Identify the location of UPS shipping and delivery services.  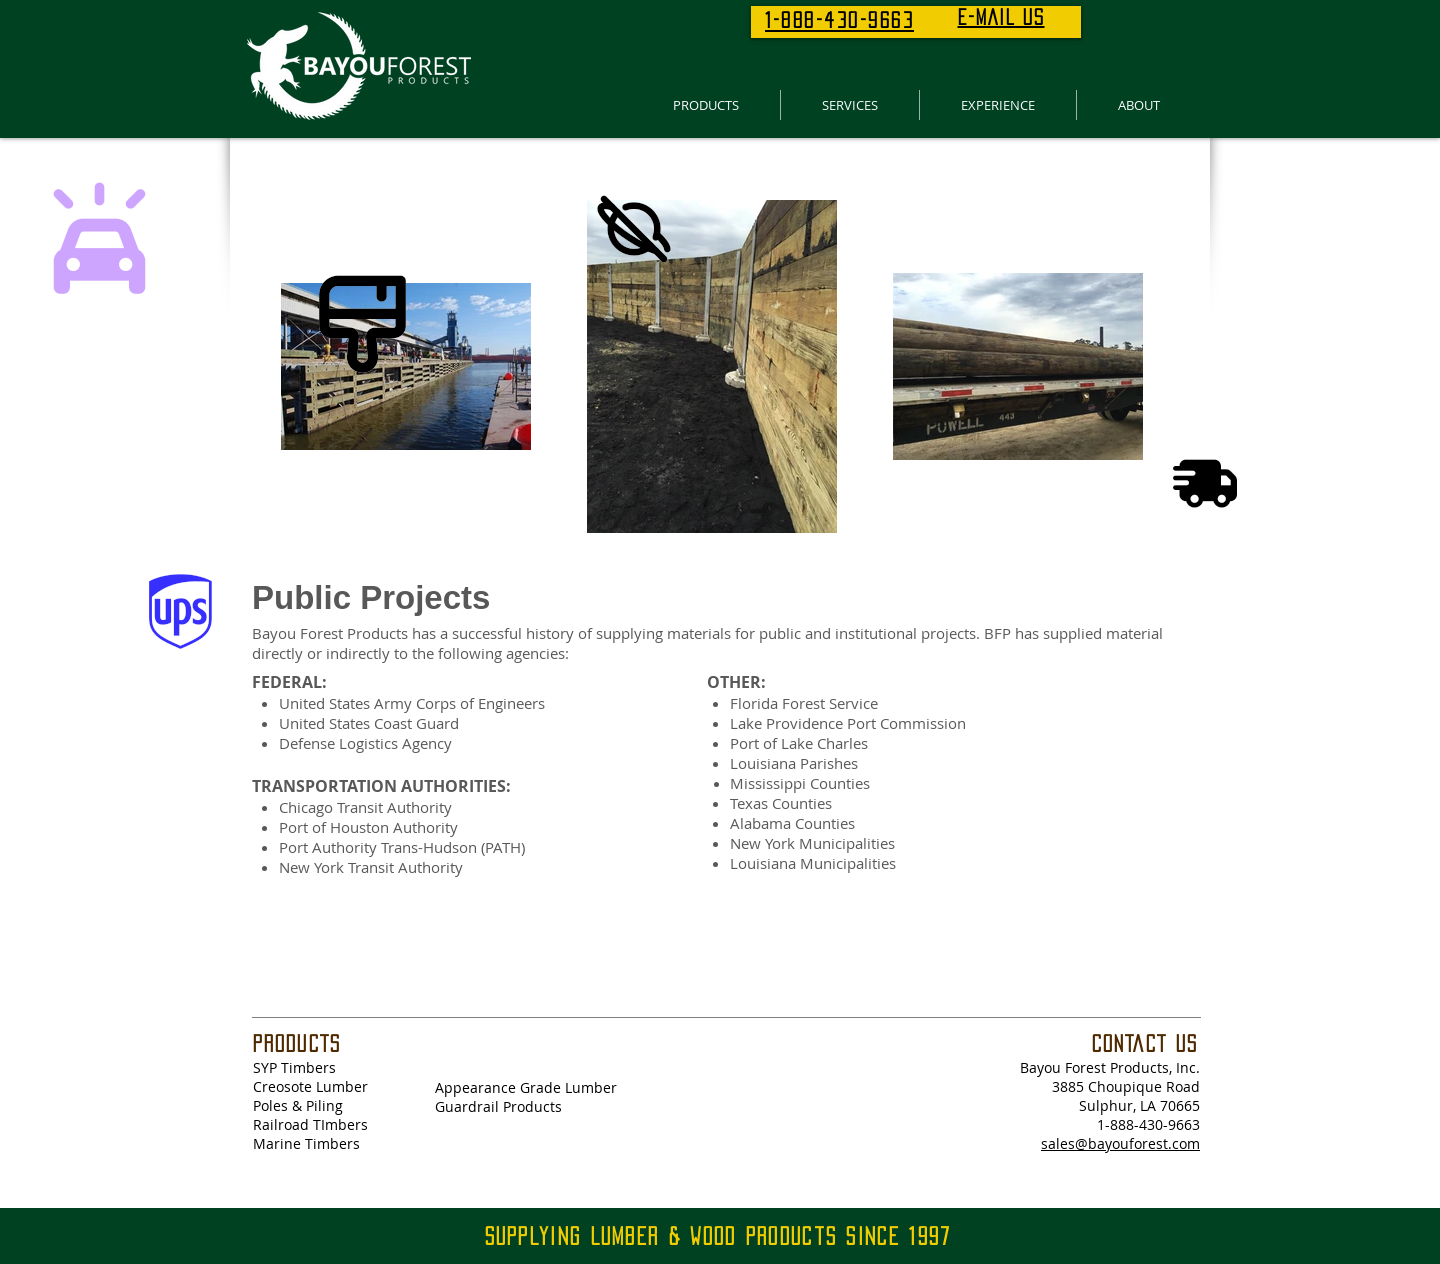
(180, 611).